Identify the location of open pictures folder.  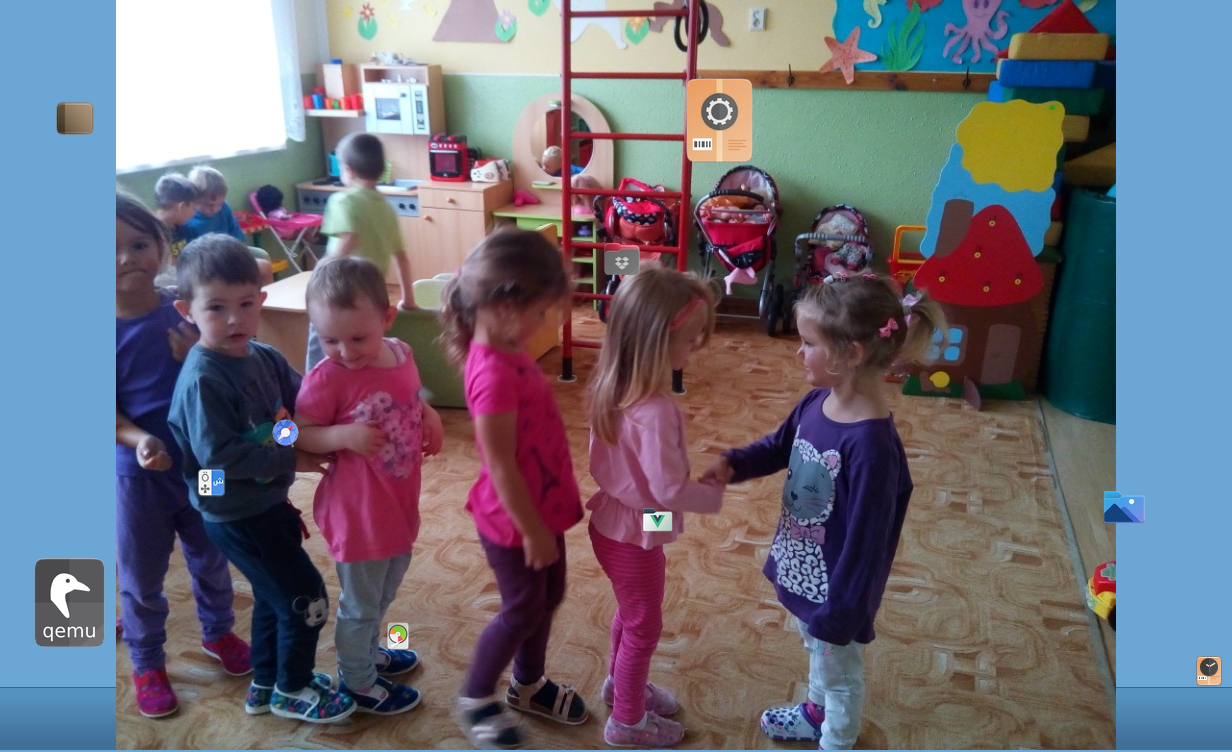
(1124, 508).